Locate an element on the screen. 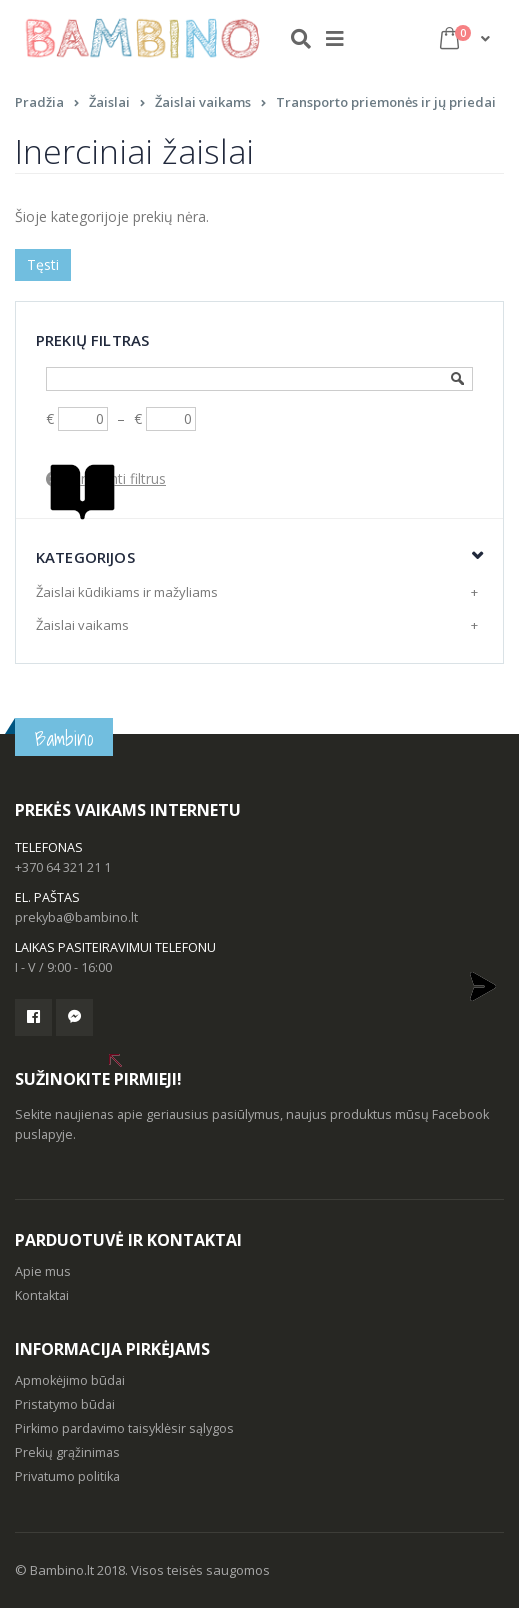  open reading mode or e-reader is located at coordinates (82, 487).